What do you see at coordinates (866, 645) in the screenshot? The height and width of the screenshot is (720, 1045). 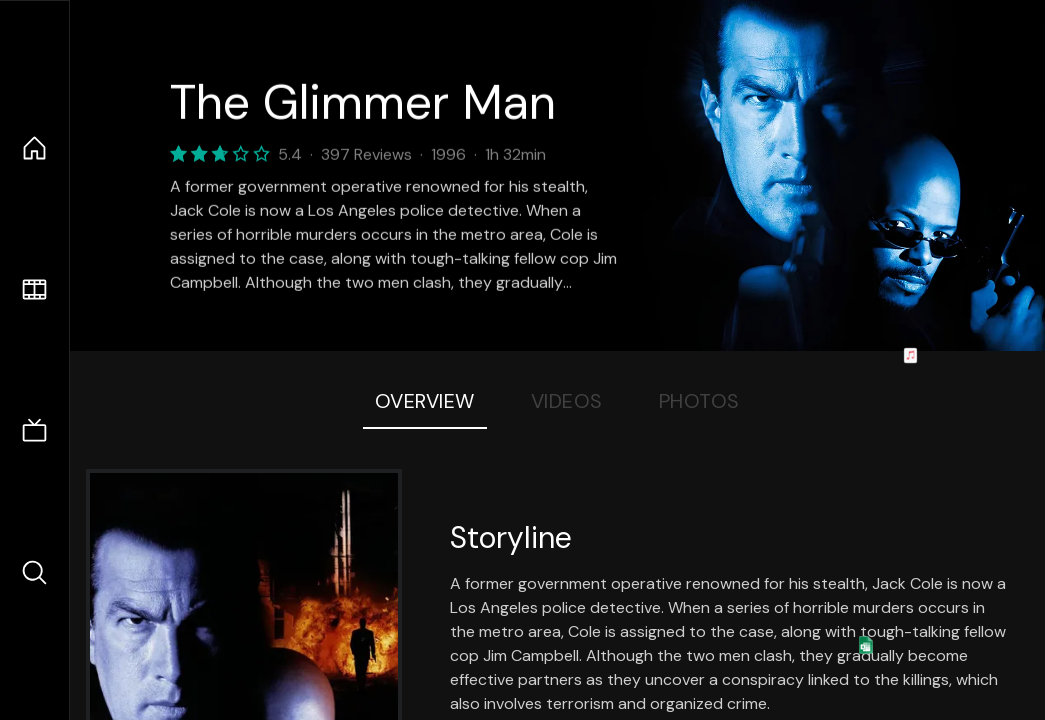 I see `open a microsoft excel spreadsheet file` at bounding box center [866, 645].